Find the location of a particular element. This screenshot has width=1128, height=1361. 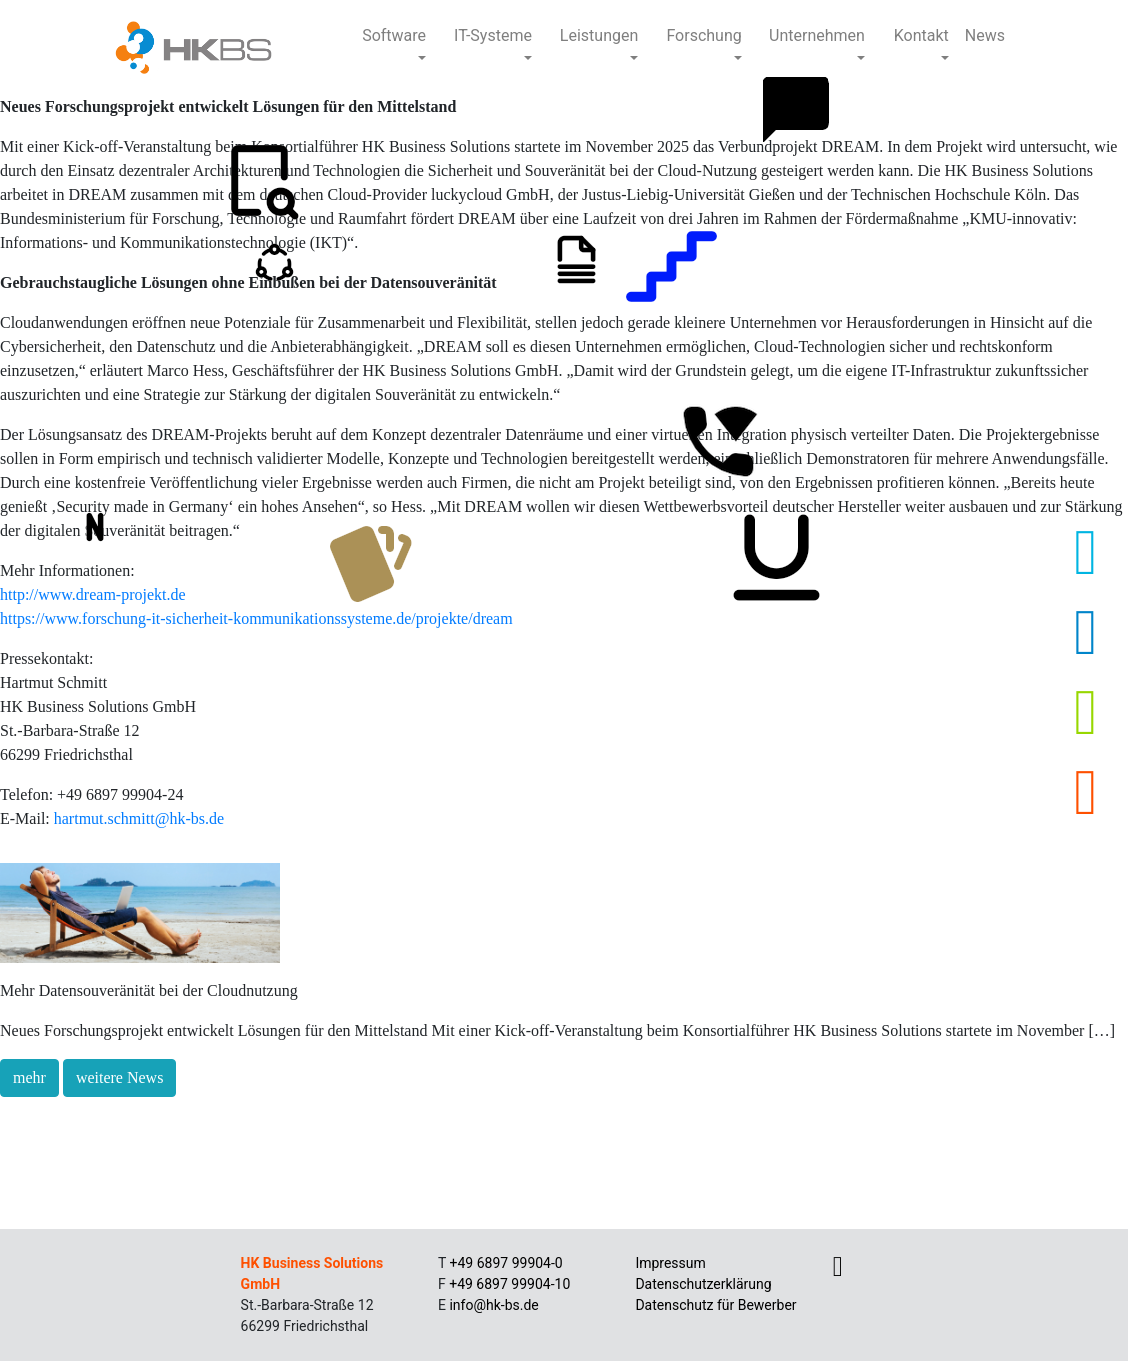

ubuntu operating system logo is located at coordinates (274, 262).